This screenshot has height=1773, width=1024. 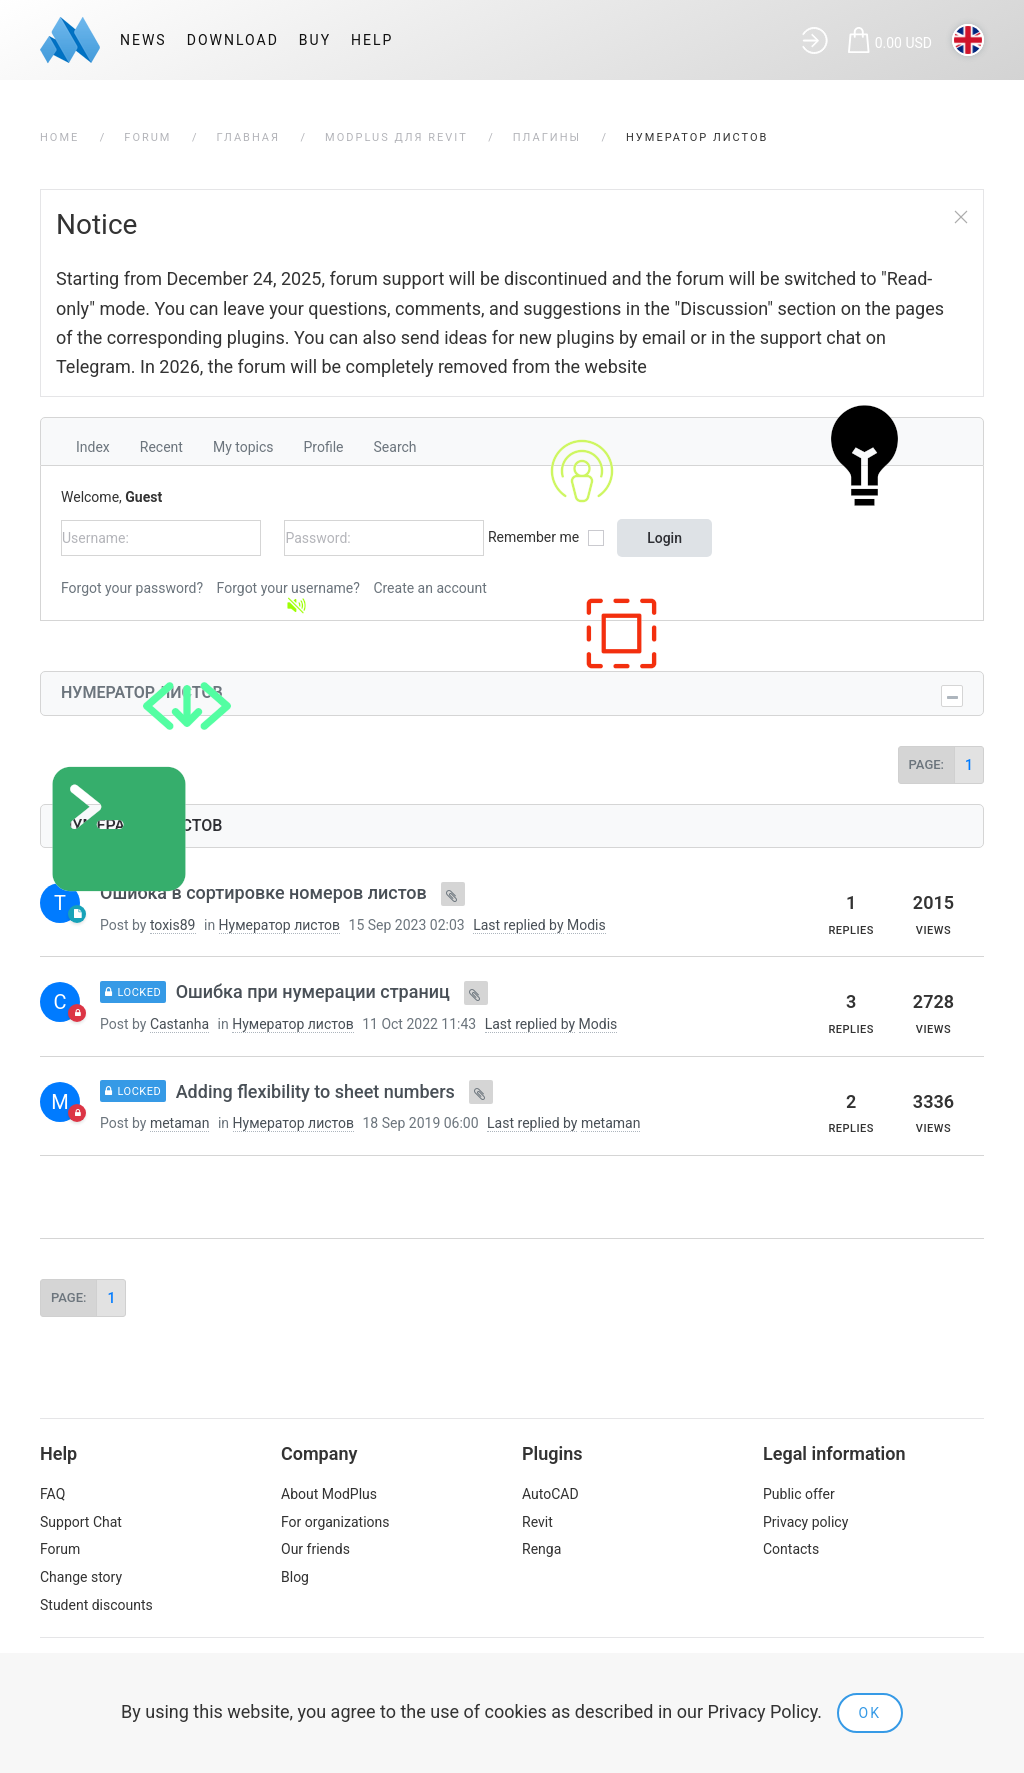 What do you see at coordinates (119, 829) in the screenshot?
I see `open terminal or command line interface` at bounding box center [119, 829].